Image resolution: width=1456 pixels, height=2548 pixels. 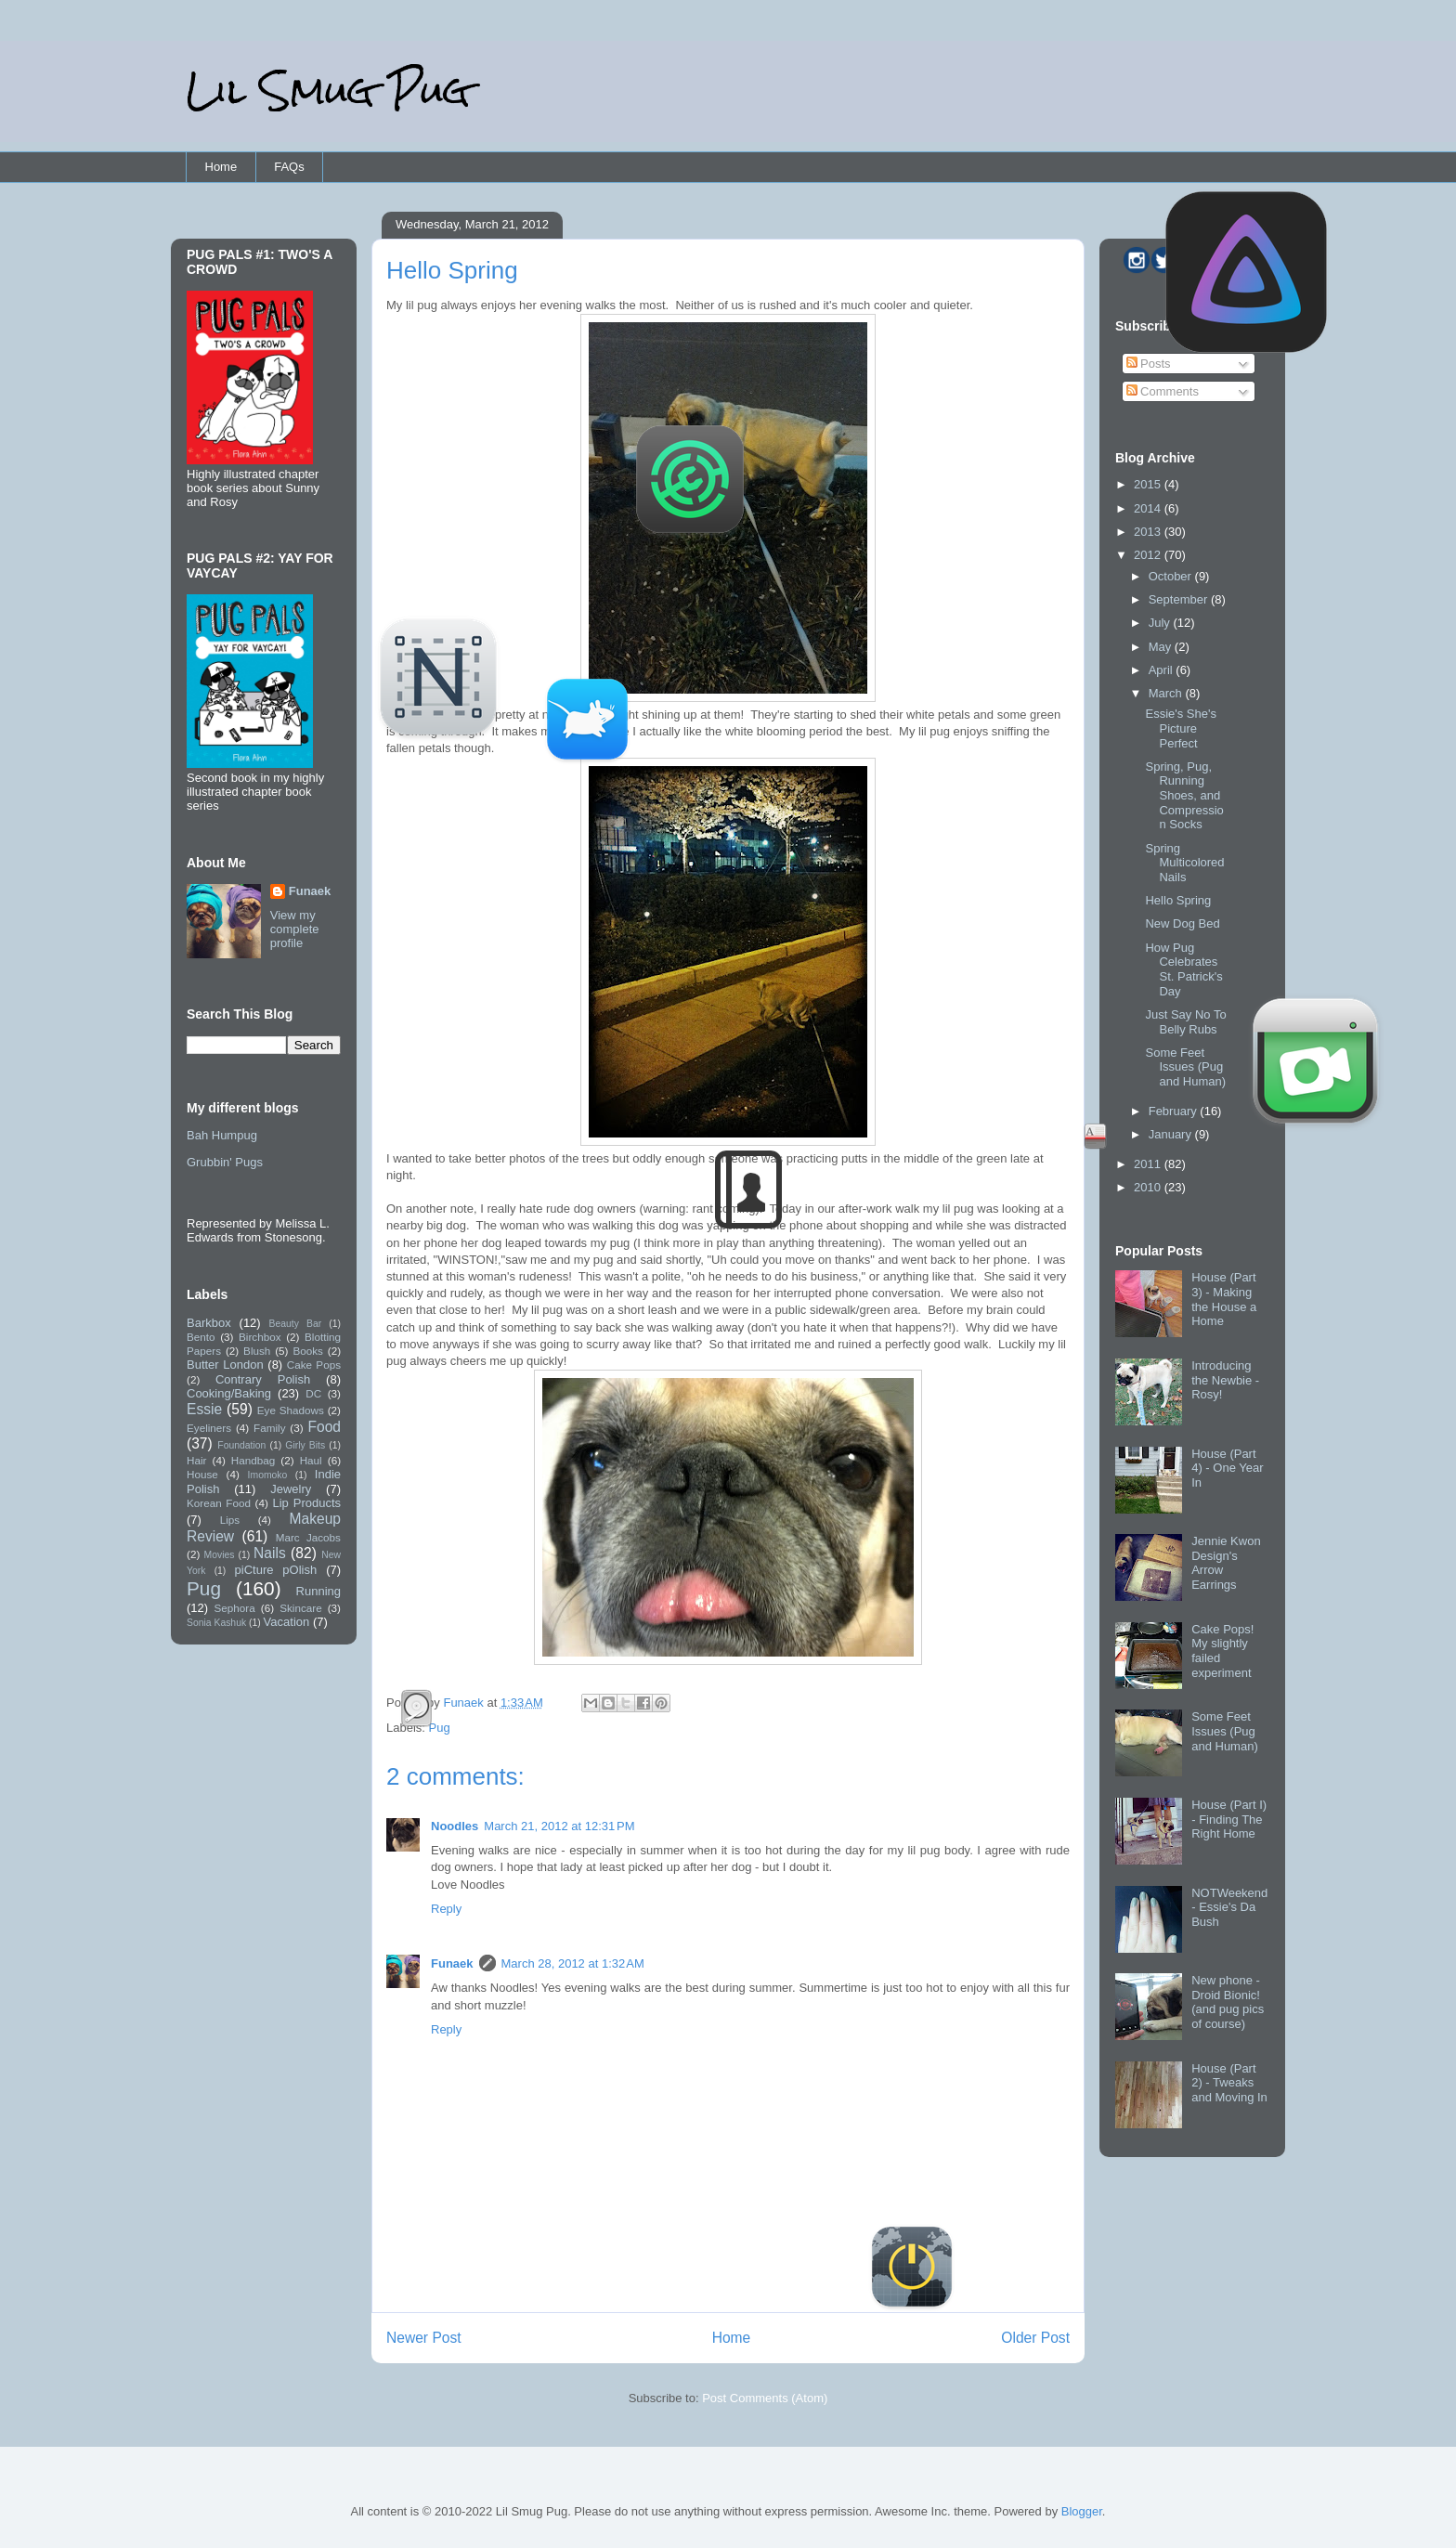 I want to click on open disk utility application, so click(x=416, y=1708).